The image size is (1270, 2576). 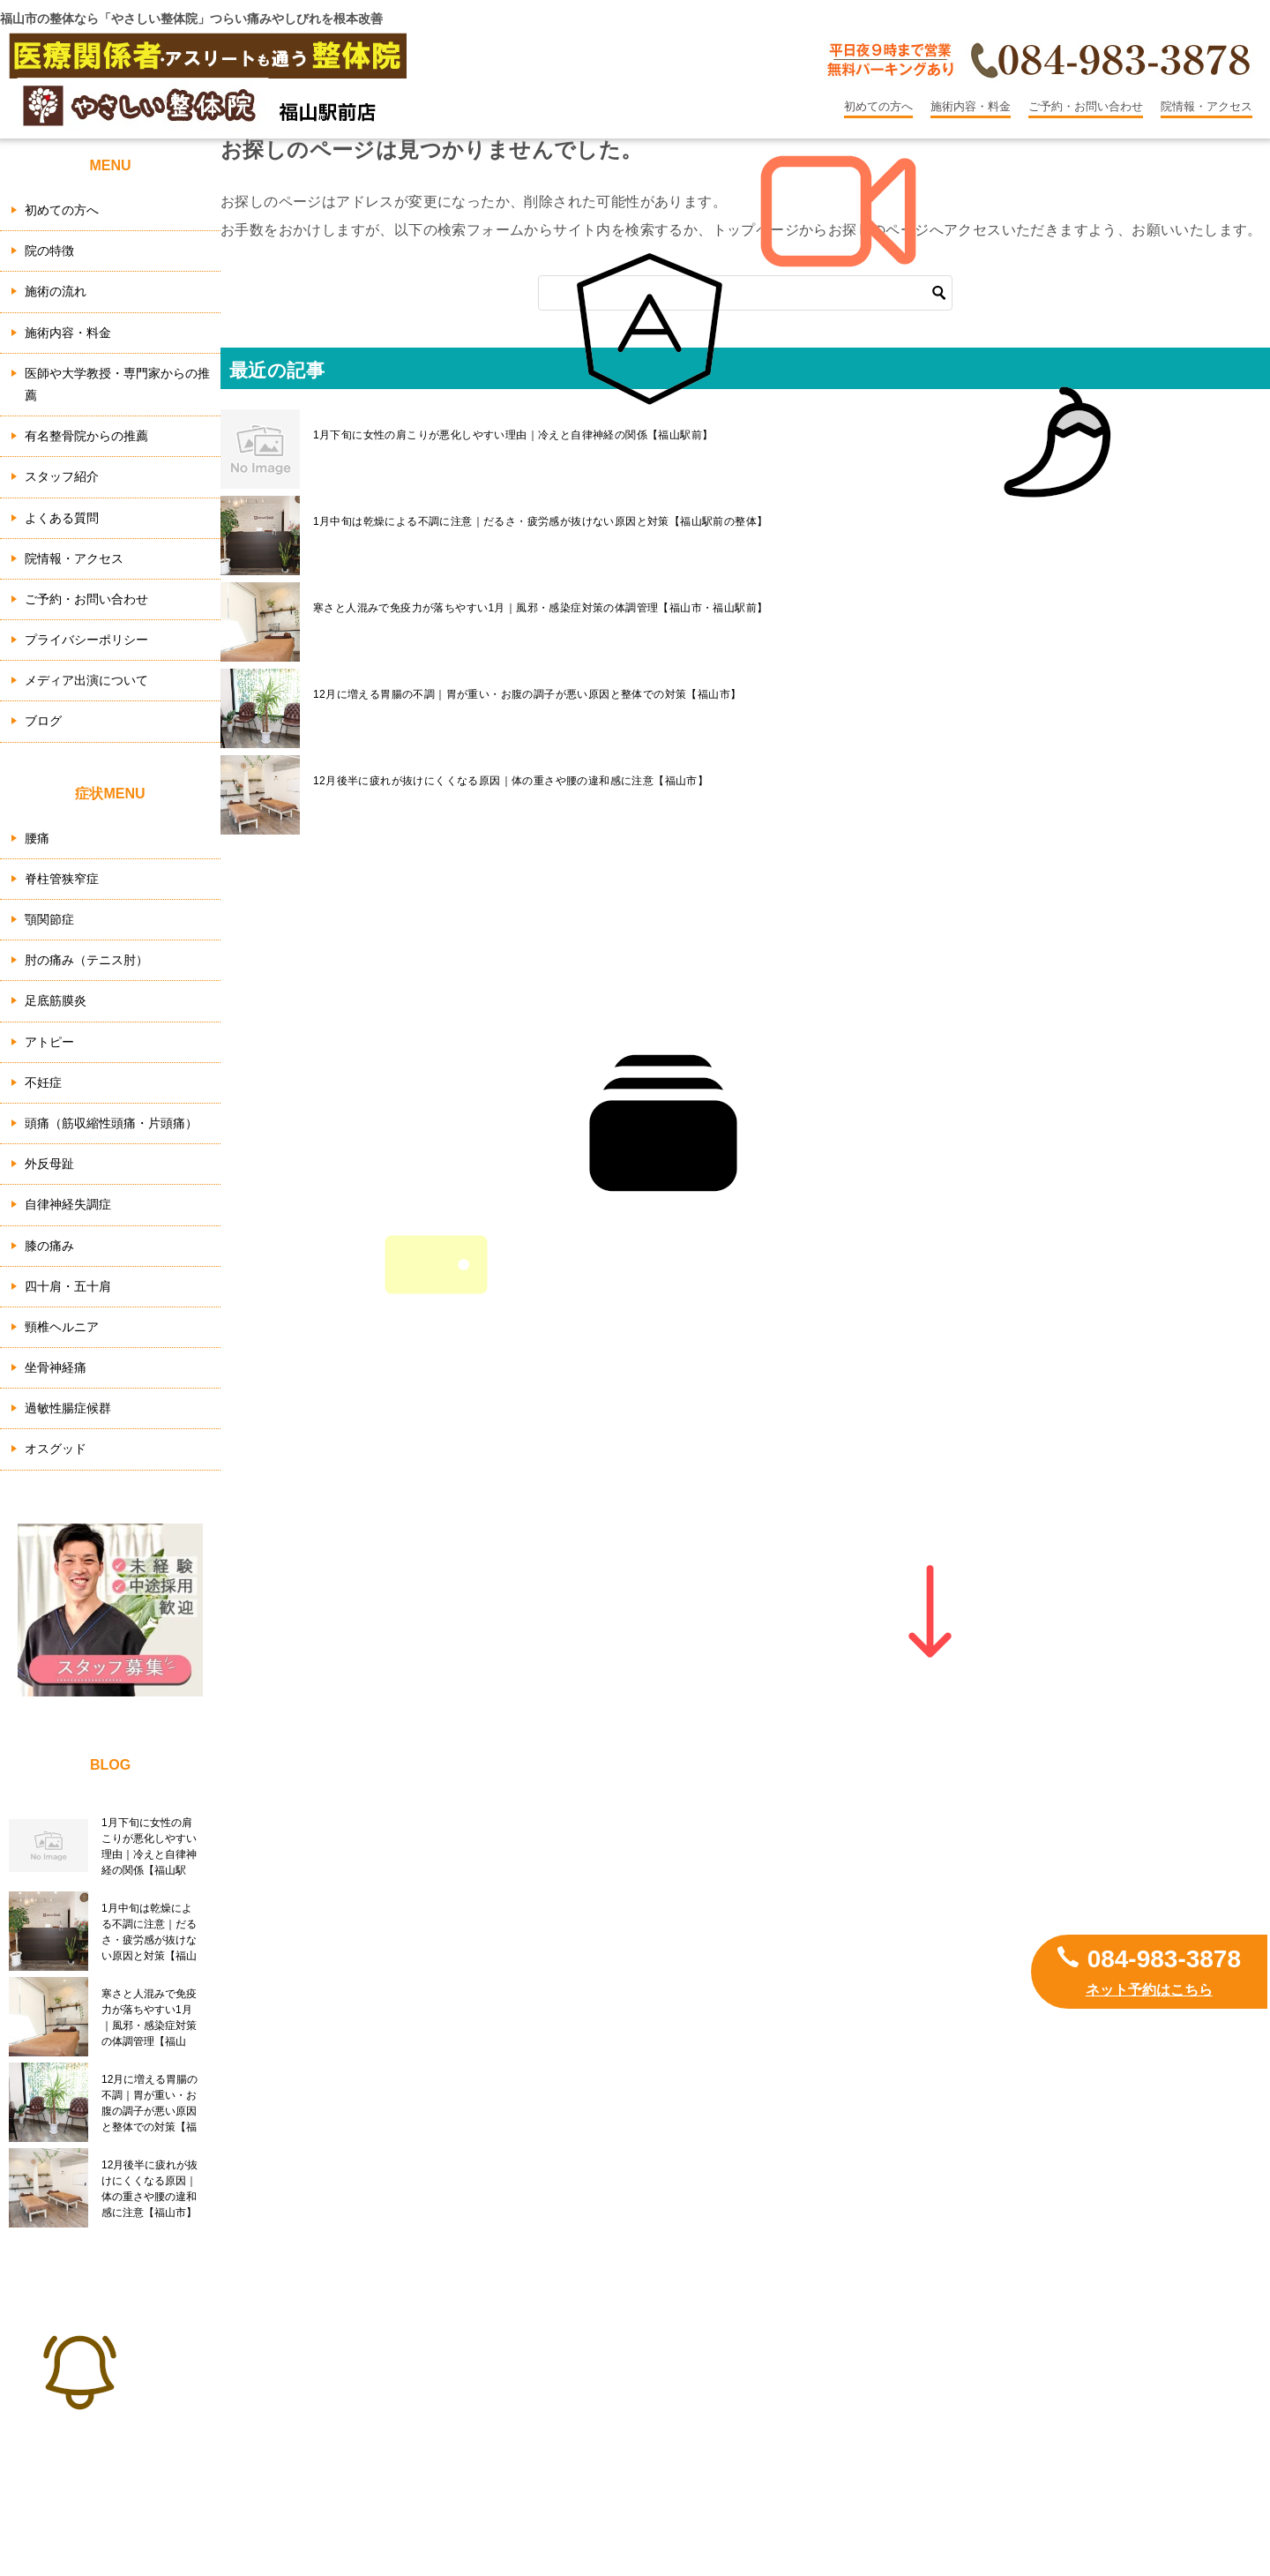 I want to click on access storage or disk management, so click(x=436, y=1264).